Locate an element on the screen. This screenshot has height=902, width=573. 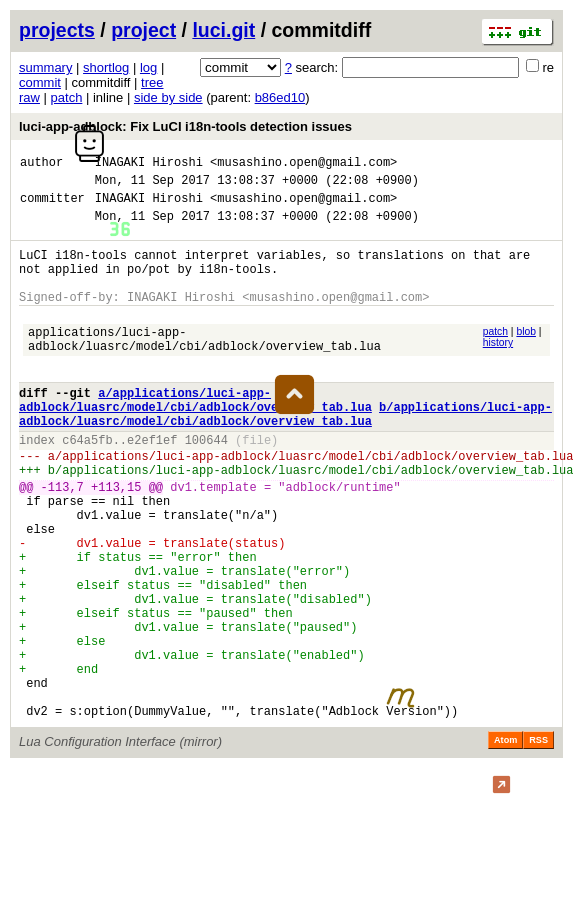
indicates item number 36 in a list or sequence is located at coordinates (120, 229).